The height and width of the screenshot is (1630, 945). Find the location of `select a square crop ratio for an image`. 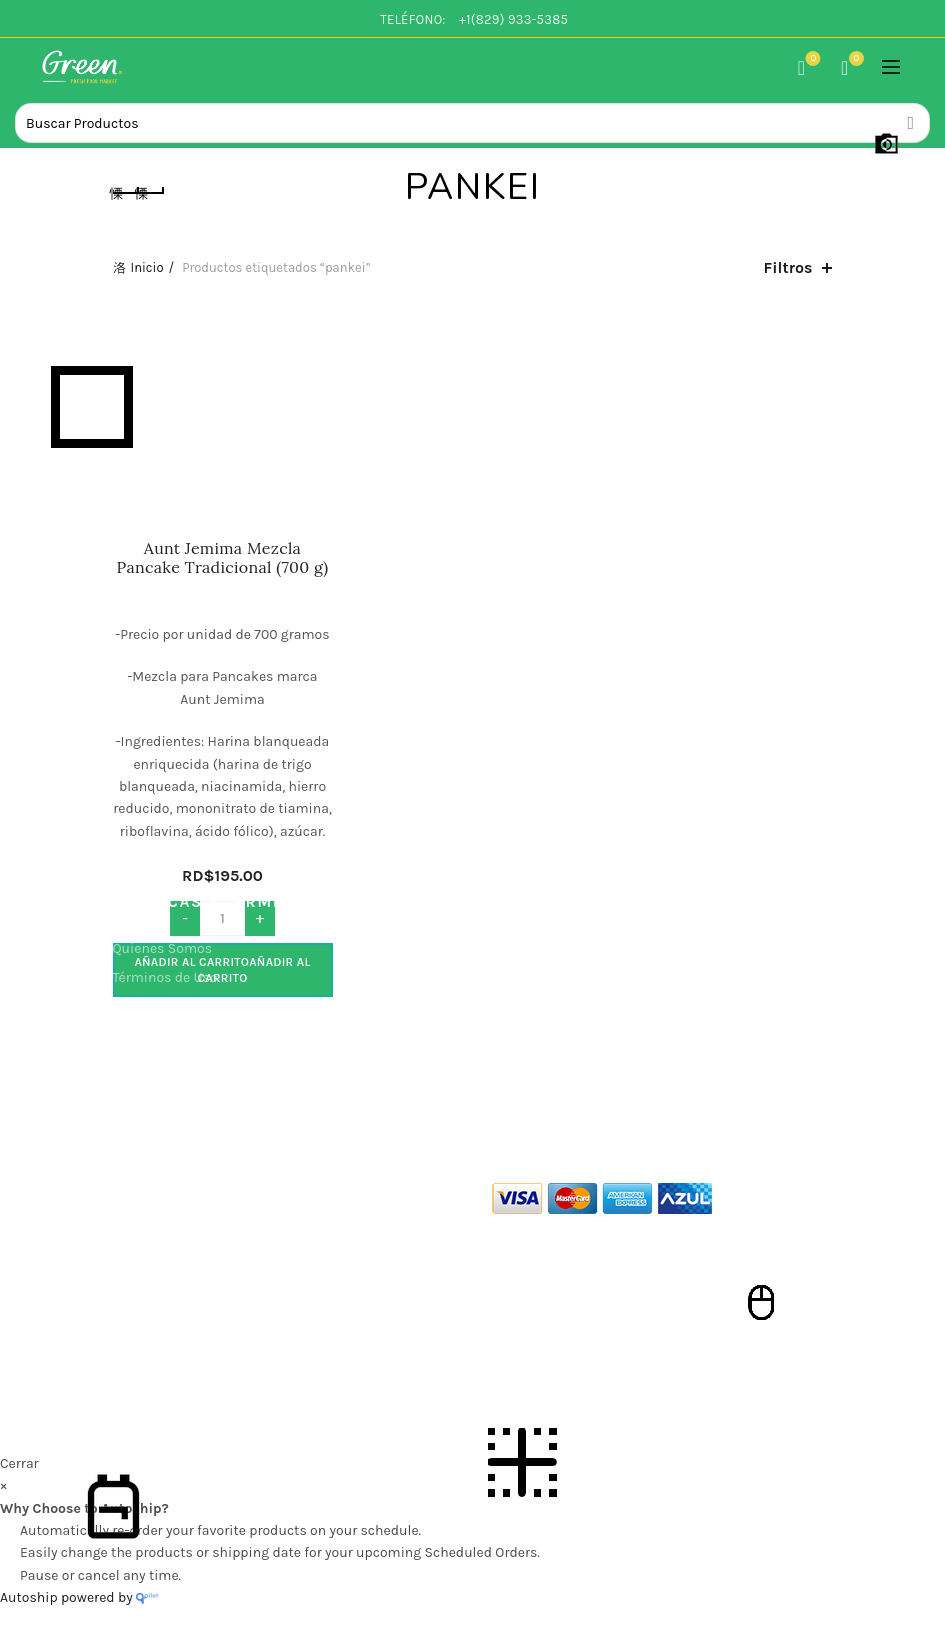

select a square crop ratio for an image is located at coordinates (92, 407).